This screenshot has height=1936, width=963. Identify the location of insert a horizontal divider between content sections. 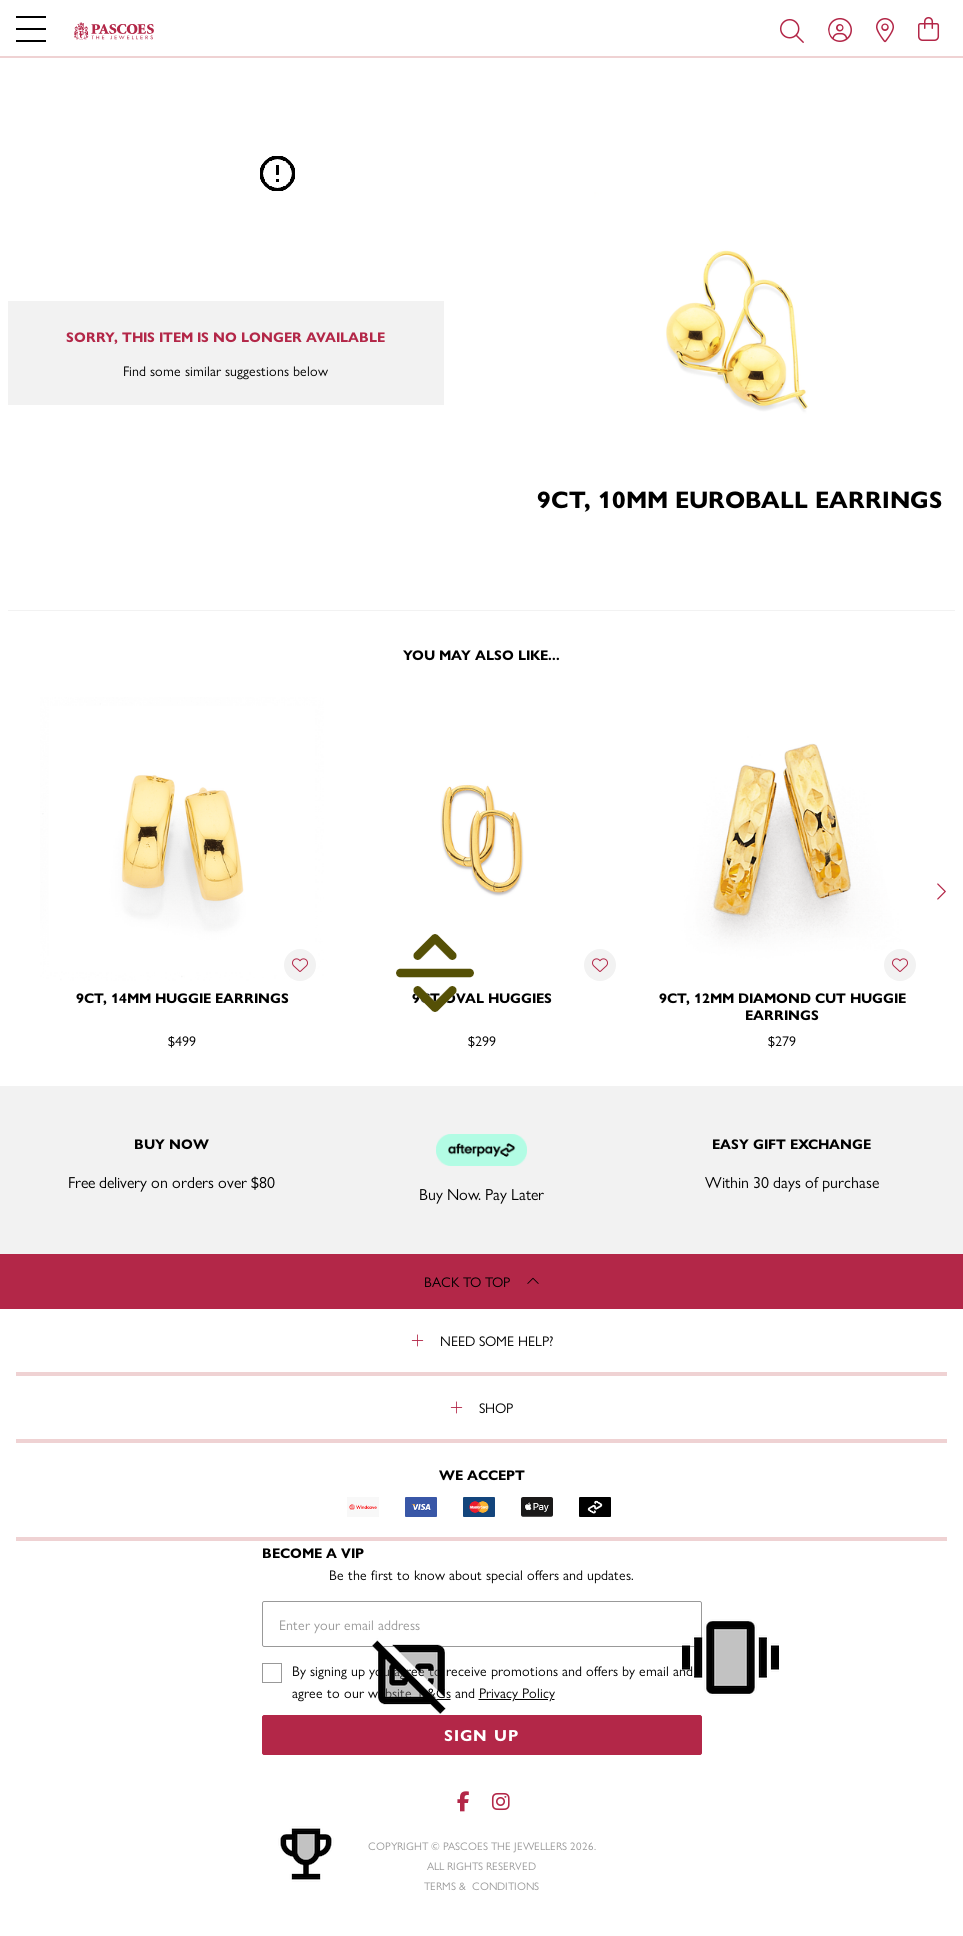
(435, 973).